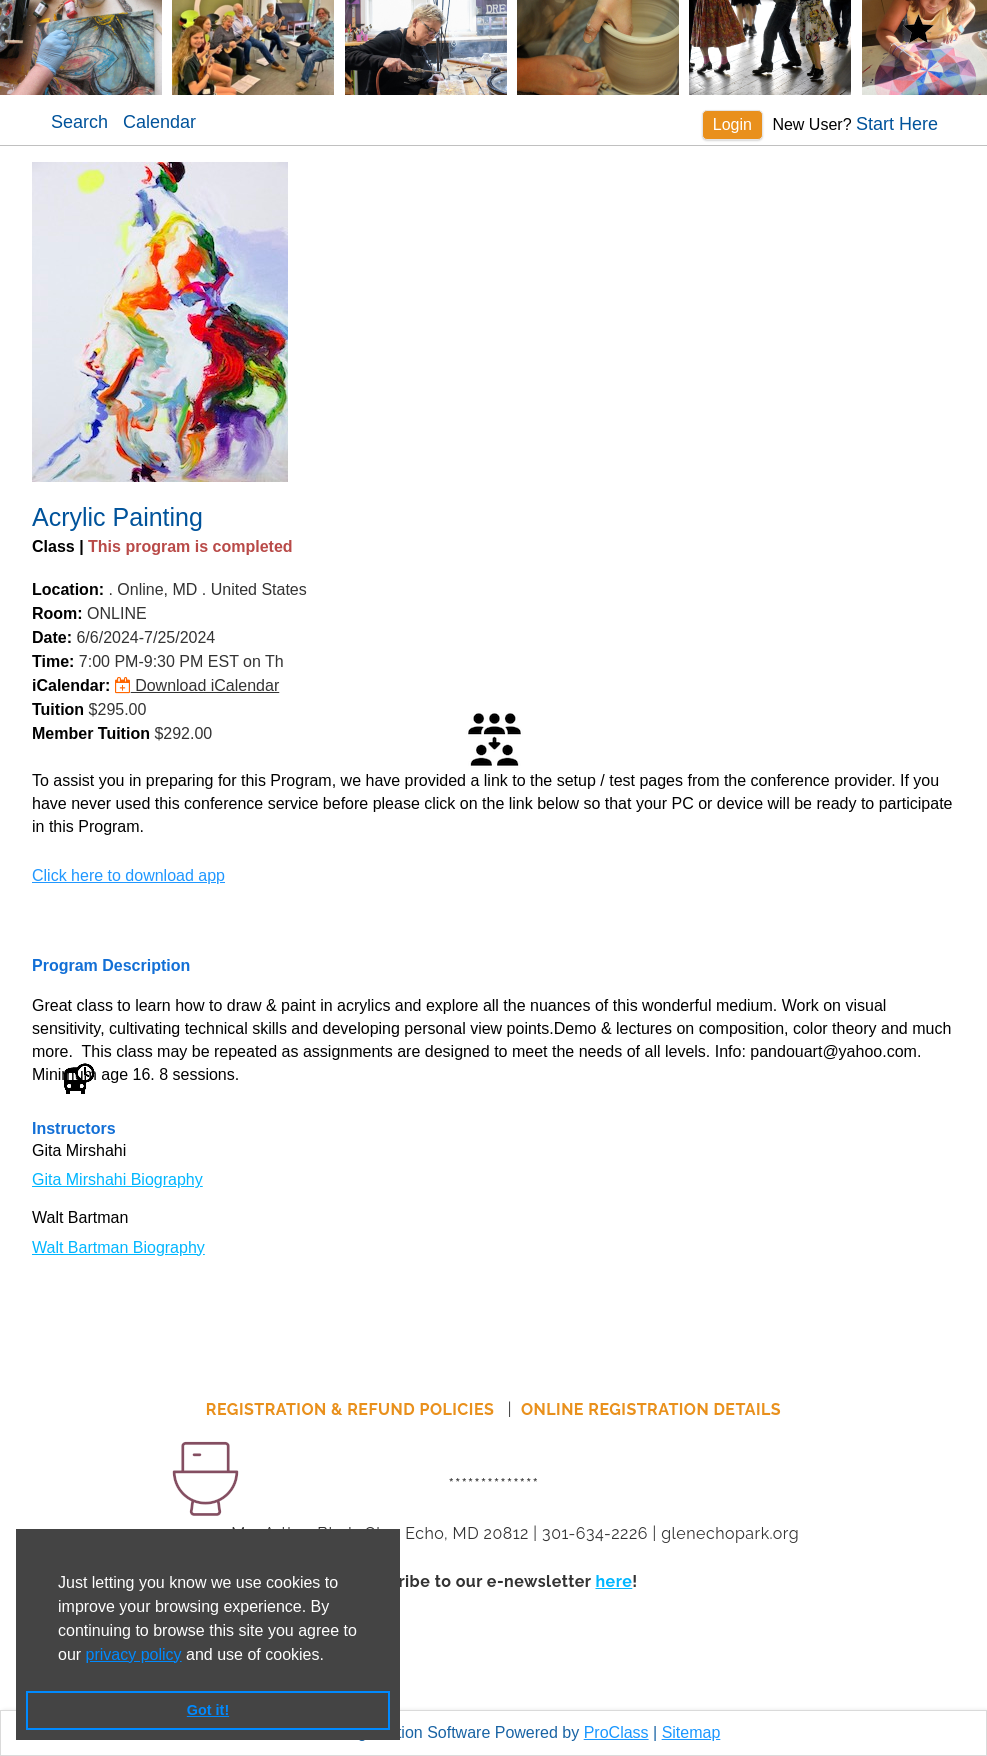 The height and width of the screenshot is (1756, 987). I want to click on view departure times for transit, so click(79, 1078).